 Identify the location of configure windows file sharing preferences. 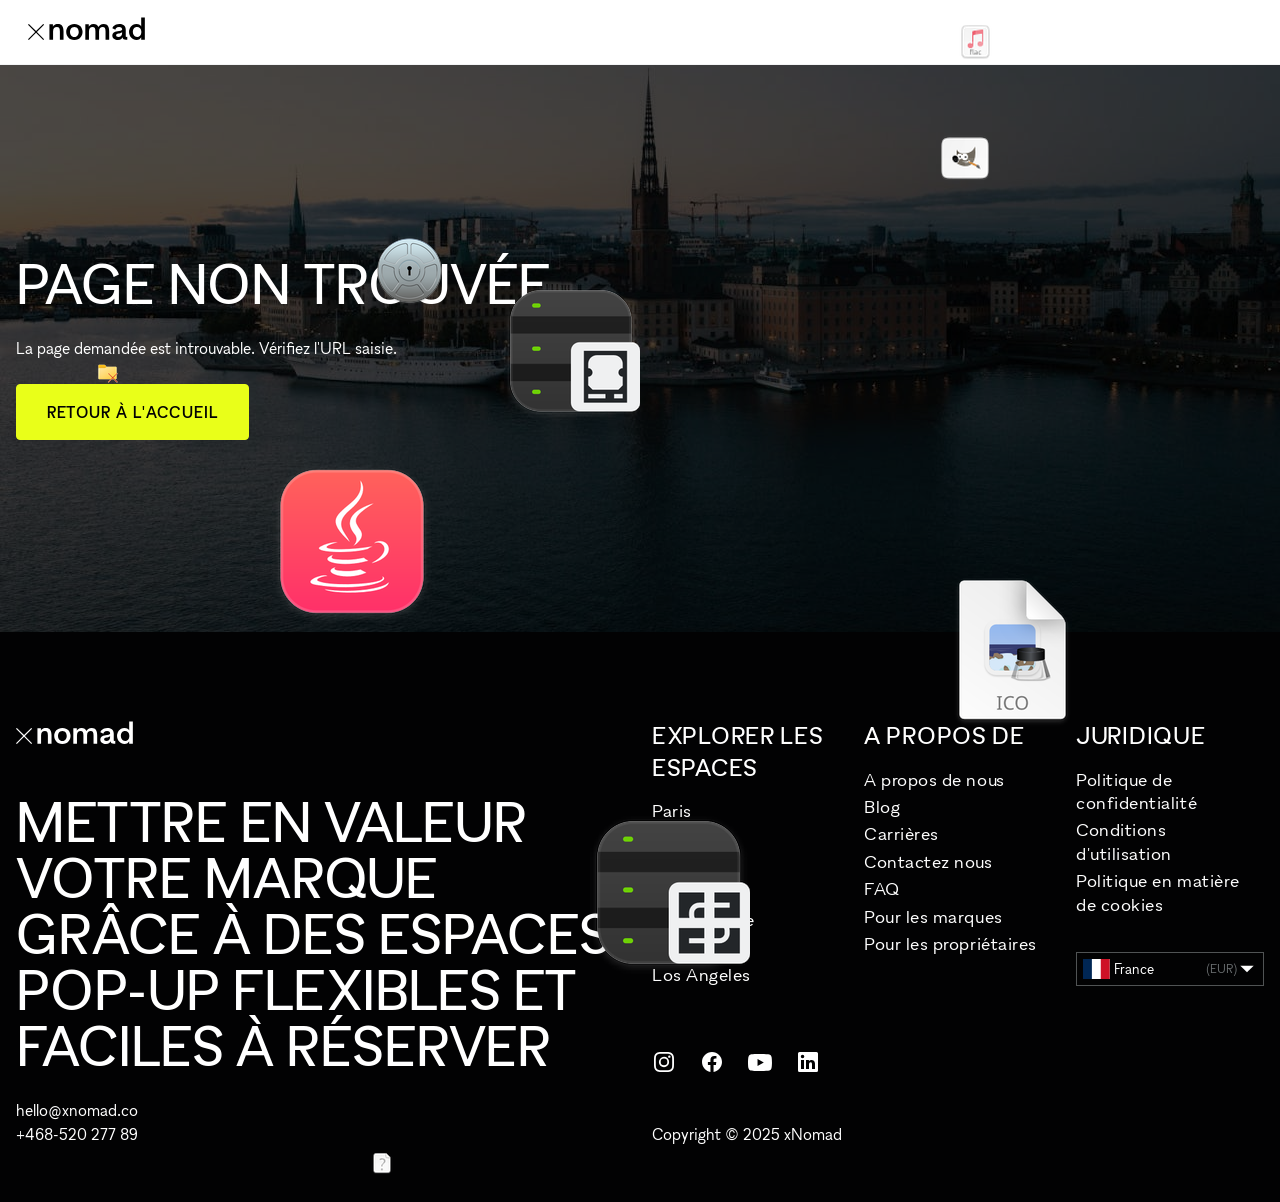
(670, 895).